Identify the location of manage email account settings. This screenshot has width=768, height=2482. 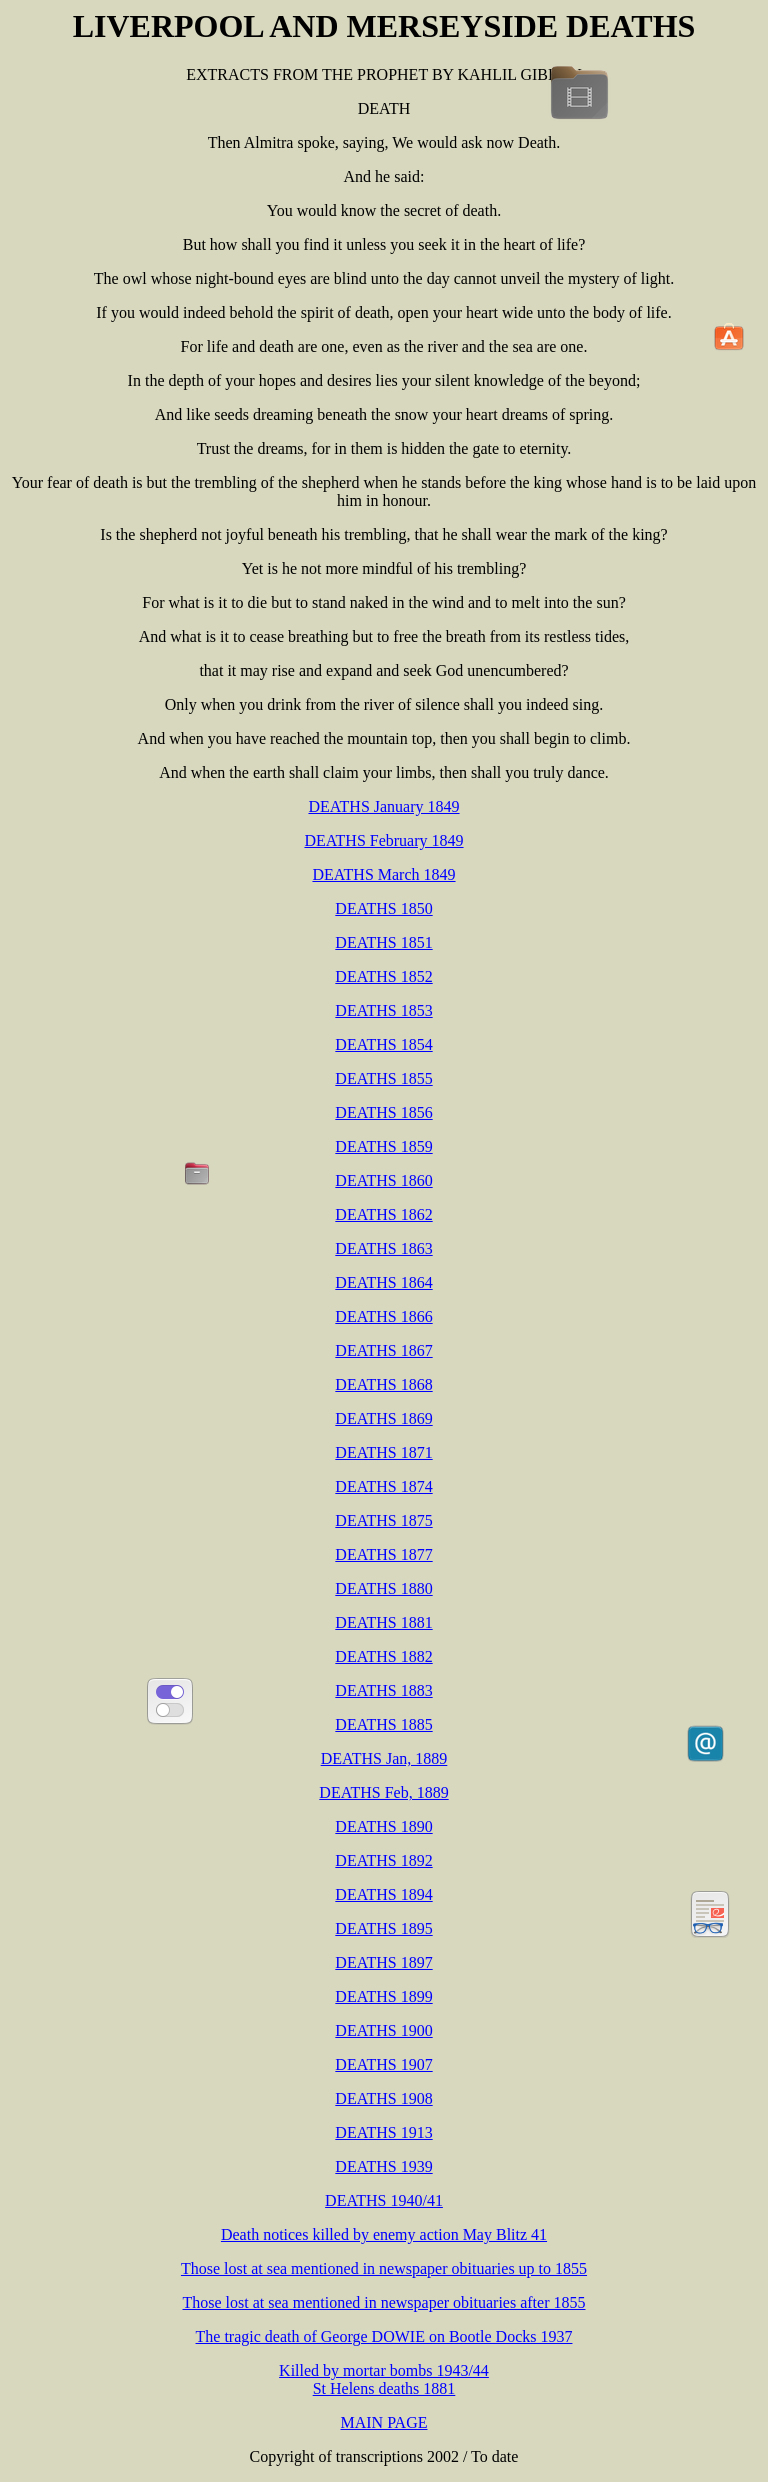
(705, 1743).